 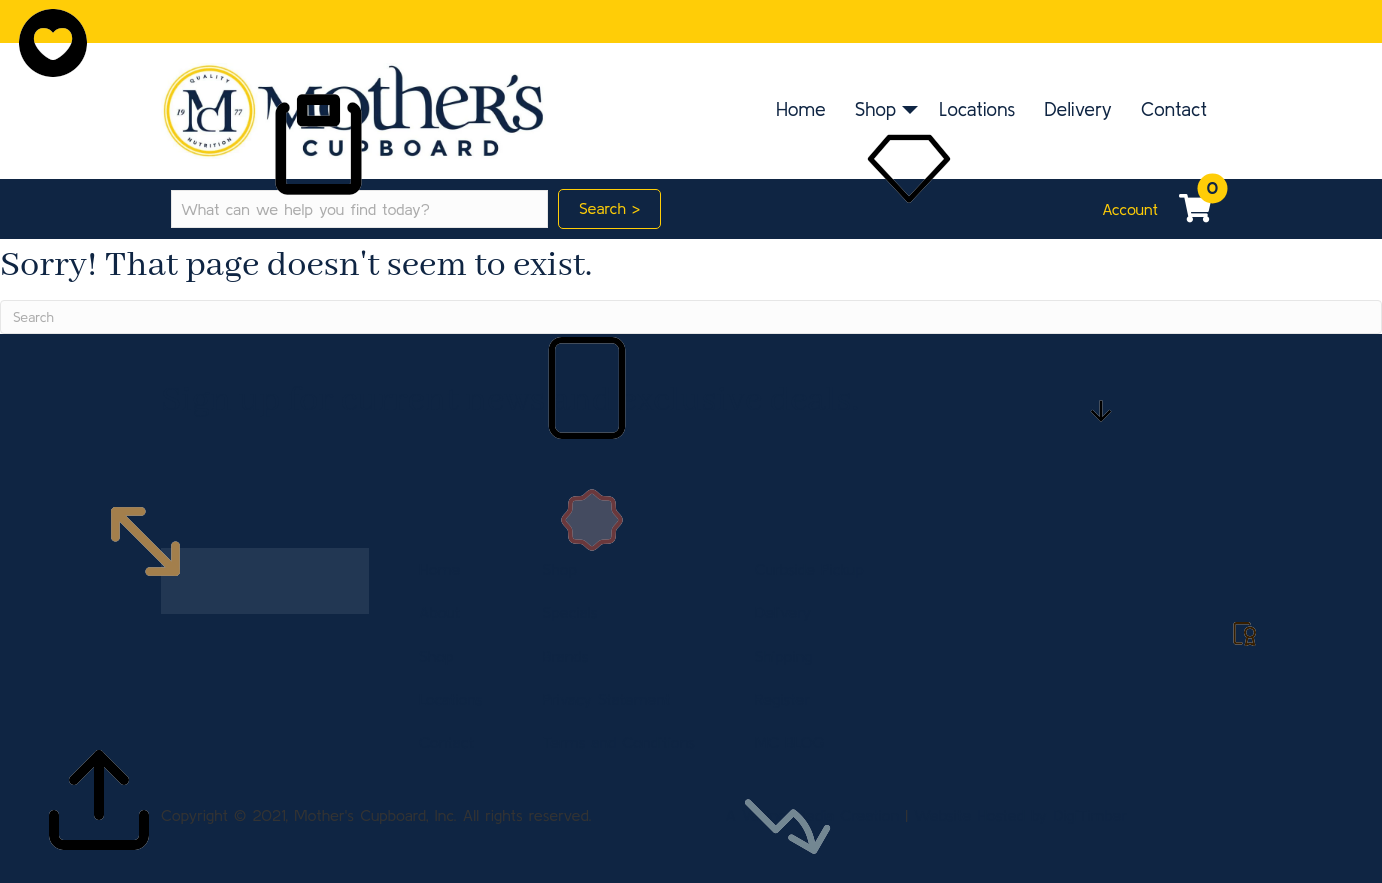 What do you see at coordinates (53, 43) in the screenshot?
I see `like or favorite an item in your feed` at bounding box center [53, 43].